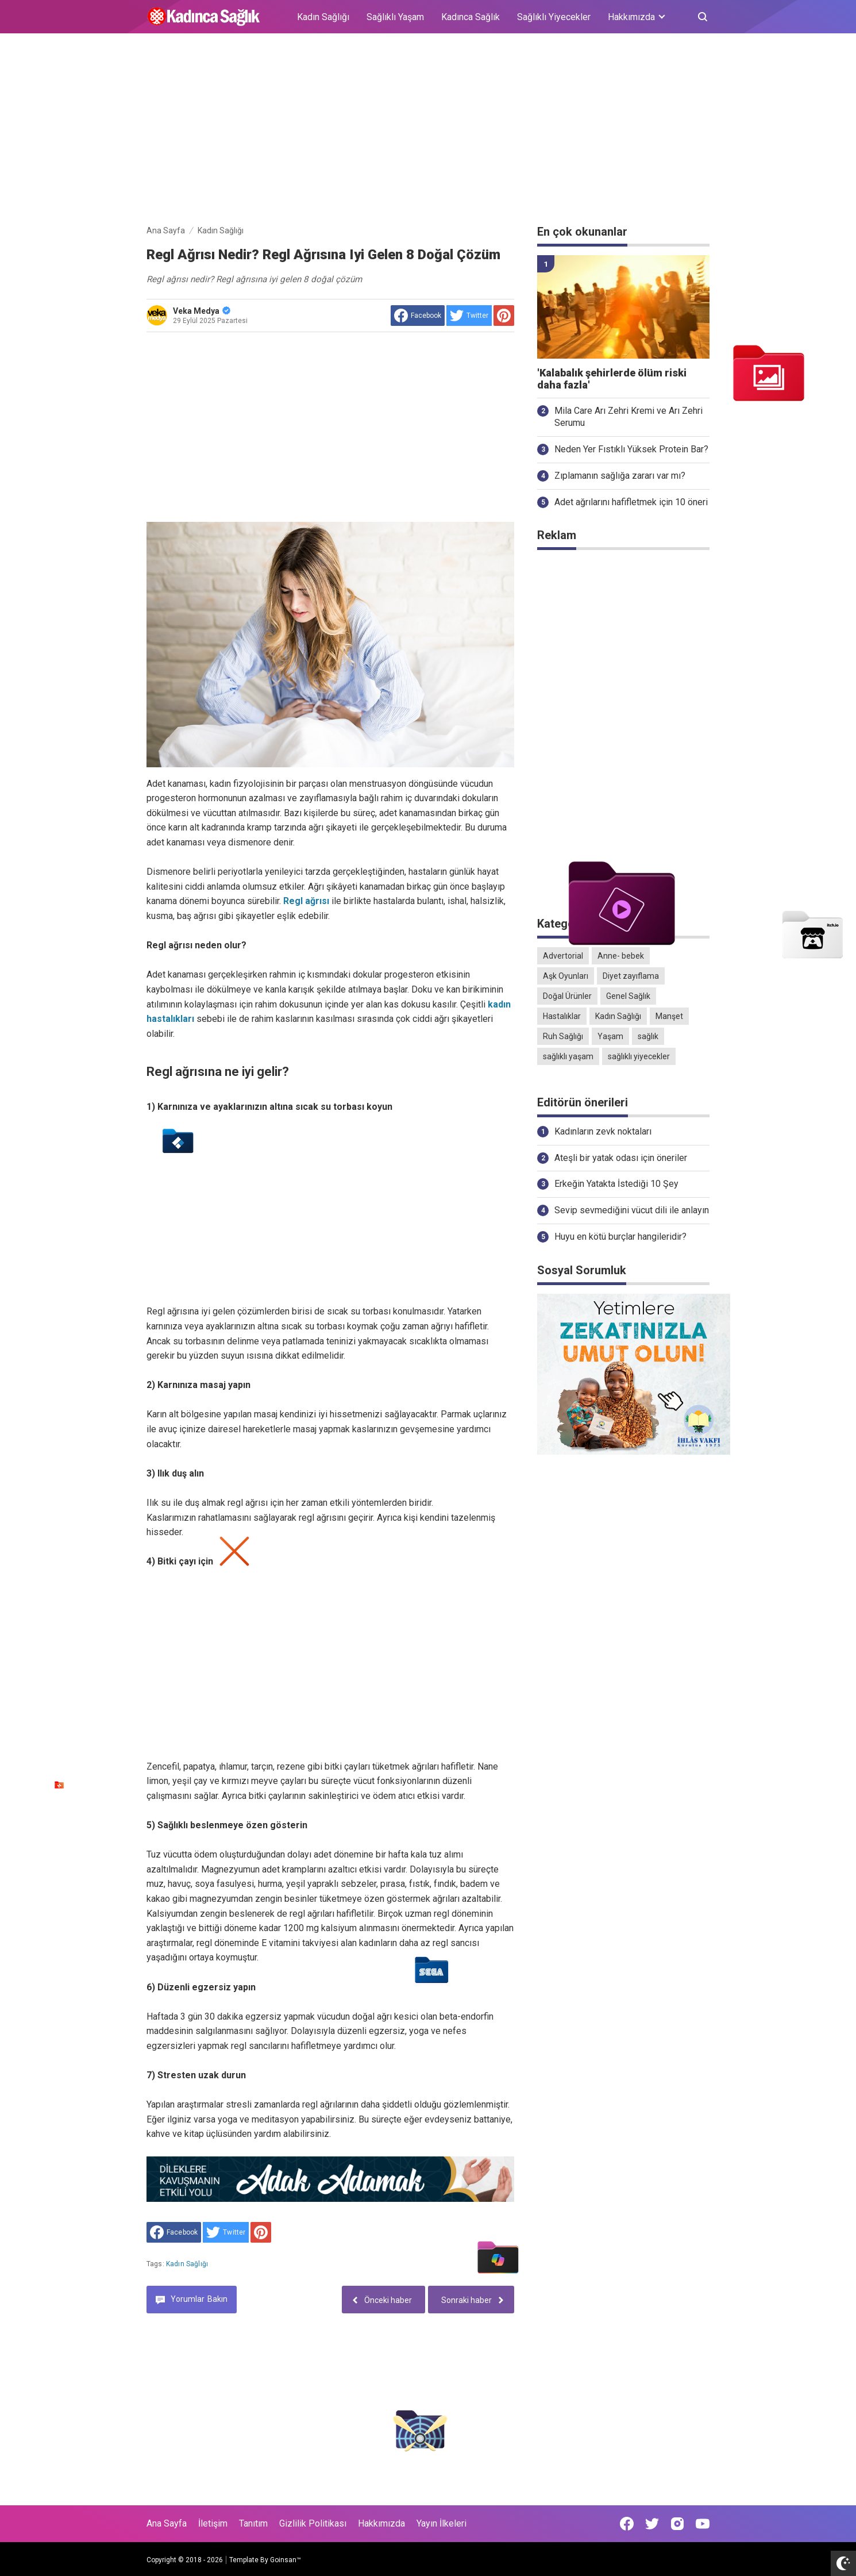 The width and height of the screenshot is (856, 2576). I want to click on open folder containing Microsoft Copilot 365 files, so click(498, 2258).